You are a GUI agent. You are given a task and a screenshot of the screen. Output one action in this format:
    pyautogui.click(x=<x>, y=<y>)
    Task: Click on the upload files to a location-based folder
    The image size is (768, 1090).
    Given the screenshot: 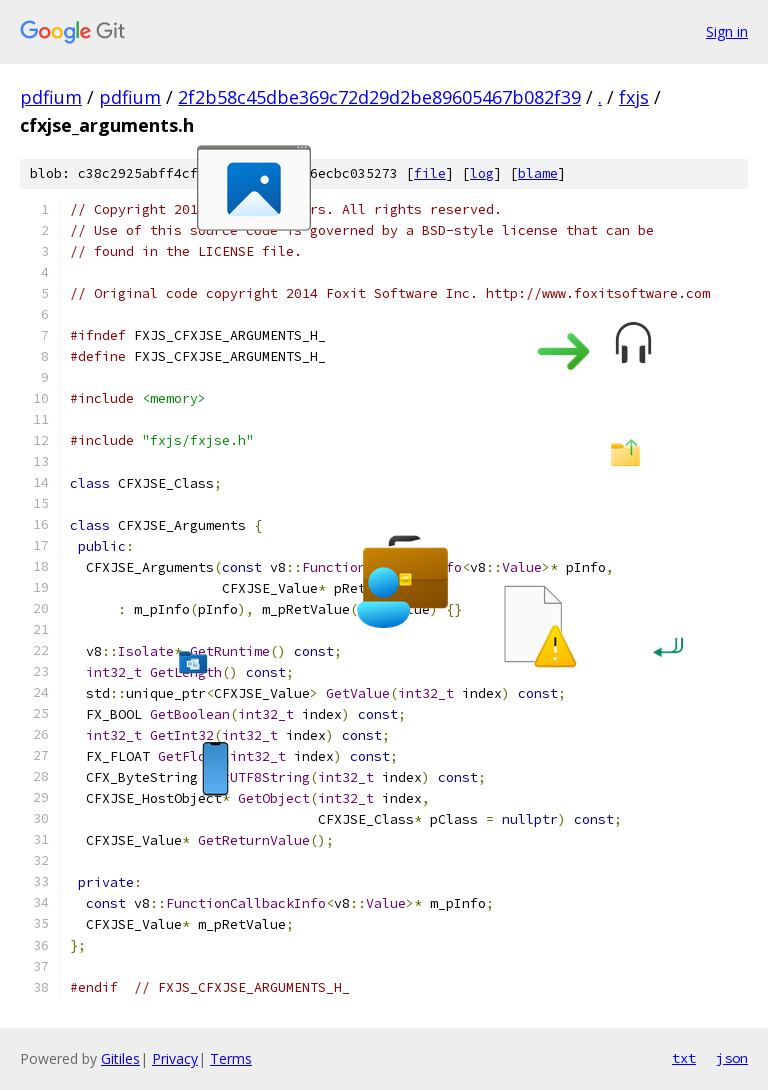 What is the action you would take?
    pyautogui.click(x=625, y=455)
    